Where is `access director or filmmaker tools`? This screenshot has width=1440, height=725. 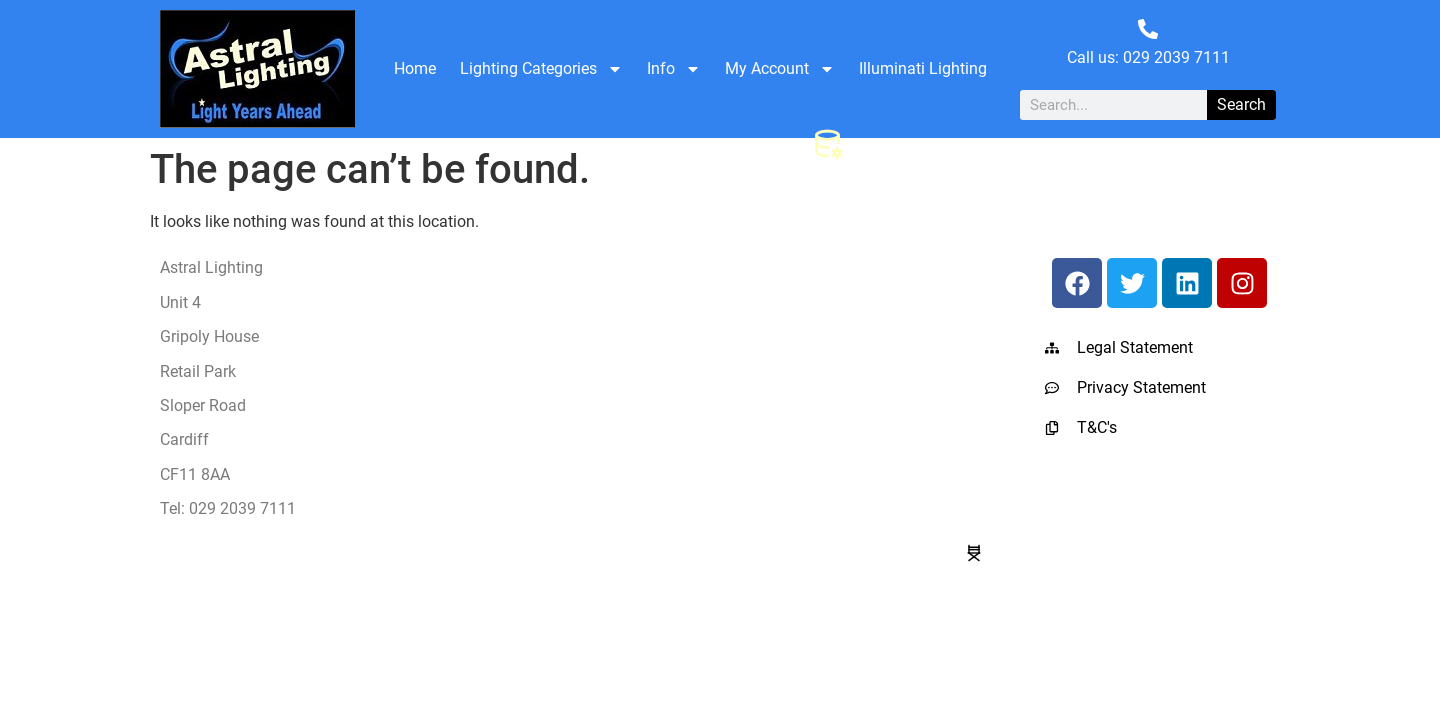
access director or filmmaker tools is located at coordinates (974, 553).